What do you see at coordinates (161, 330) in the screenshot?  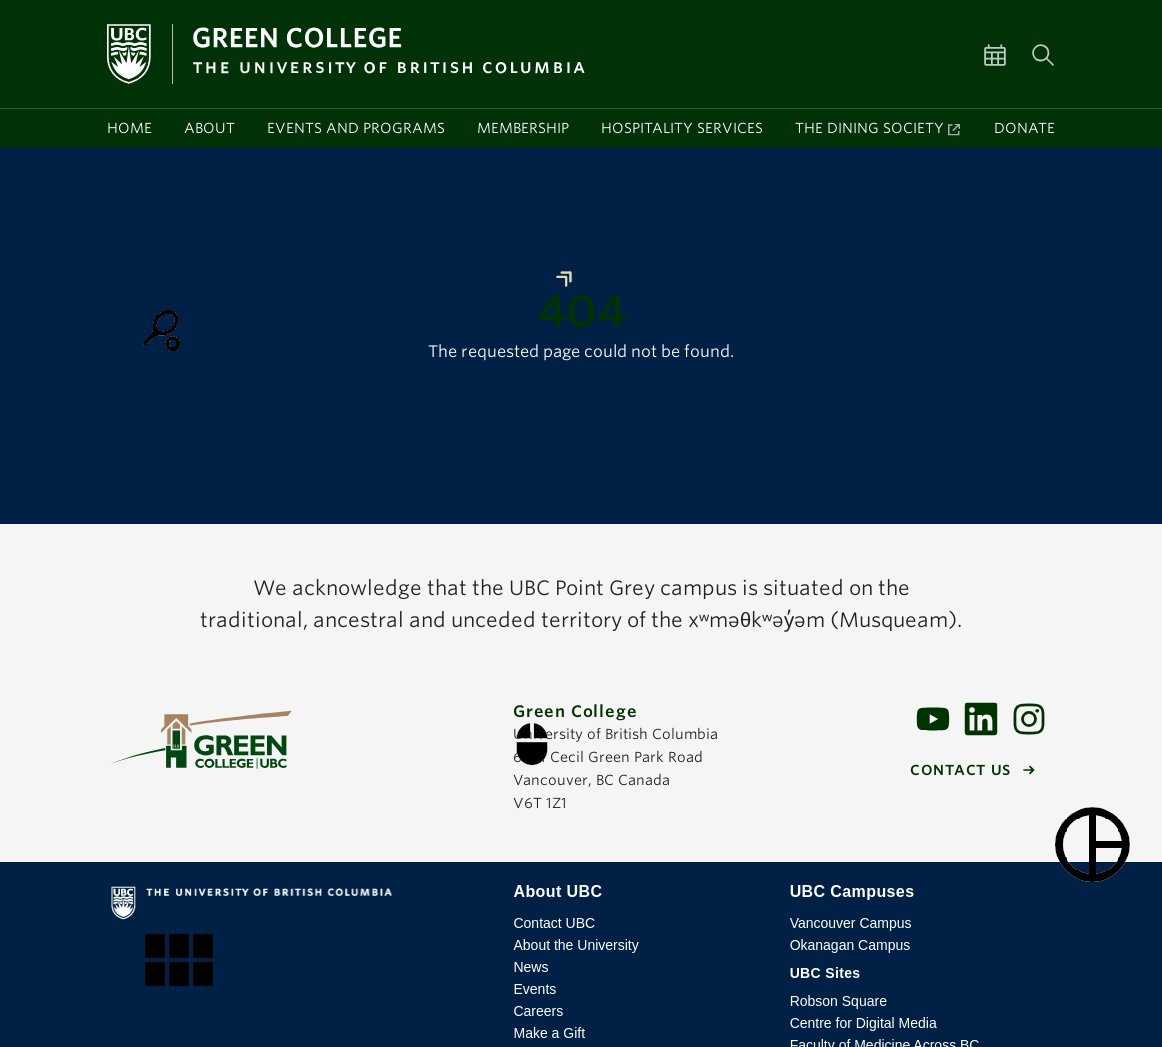 I see `access tennis or racket sports features` at bounding box center [161, 330].